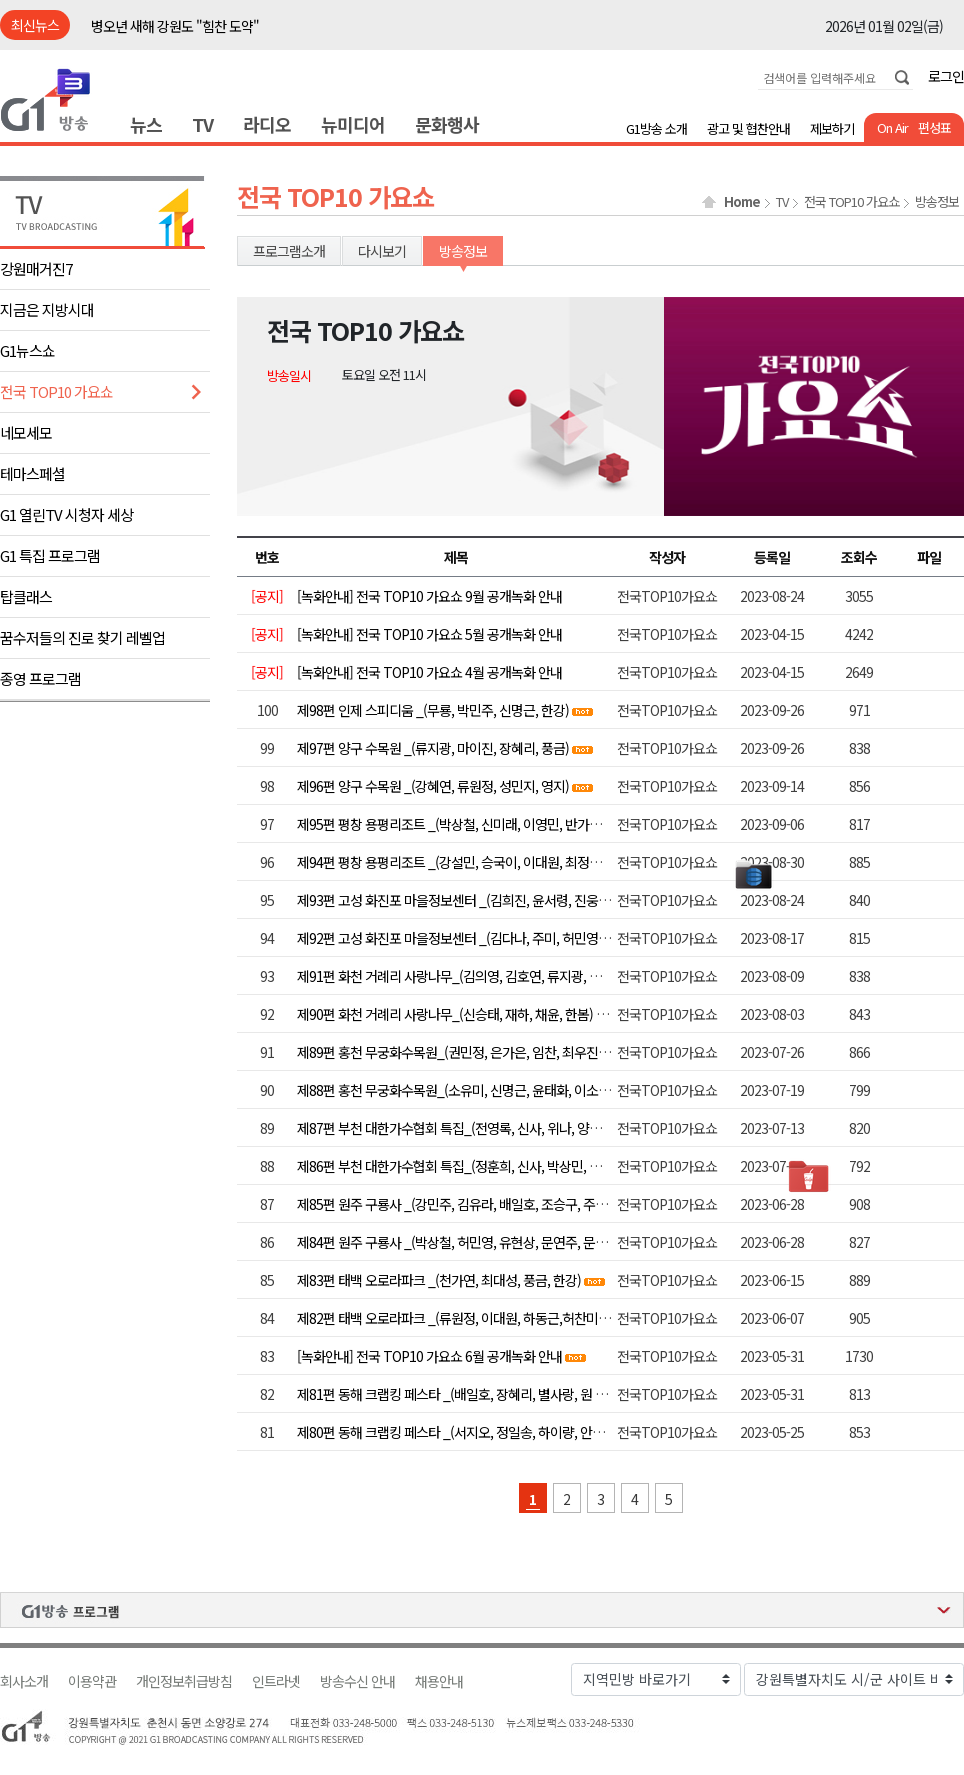 The image size is (964, 1775). I want to click on open dynamodb database files folder, so click(753, 875).